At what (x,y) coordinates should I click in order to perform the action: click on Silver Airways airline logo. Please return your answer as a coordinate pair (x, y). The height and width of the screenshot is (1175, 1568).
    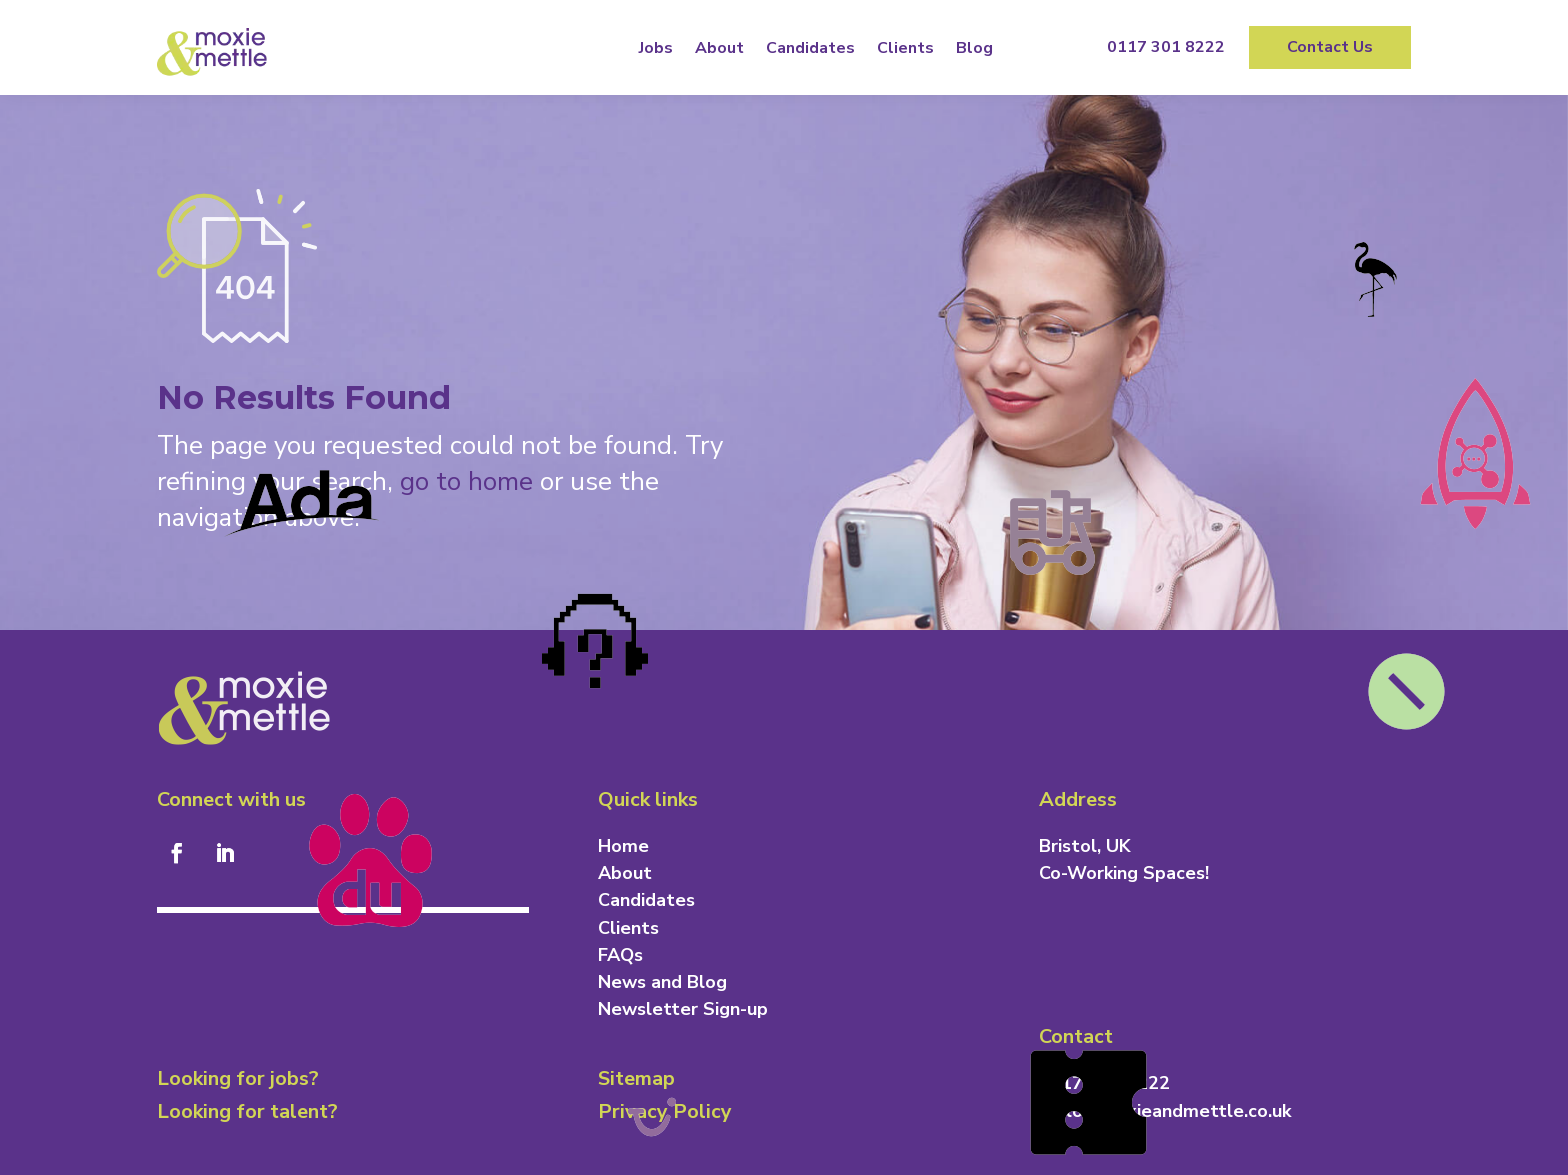
    Looking at the image, I should click on (1375, 279).